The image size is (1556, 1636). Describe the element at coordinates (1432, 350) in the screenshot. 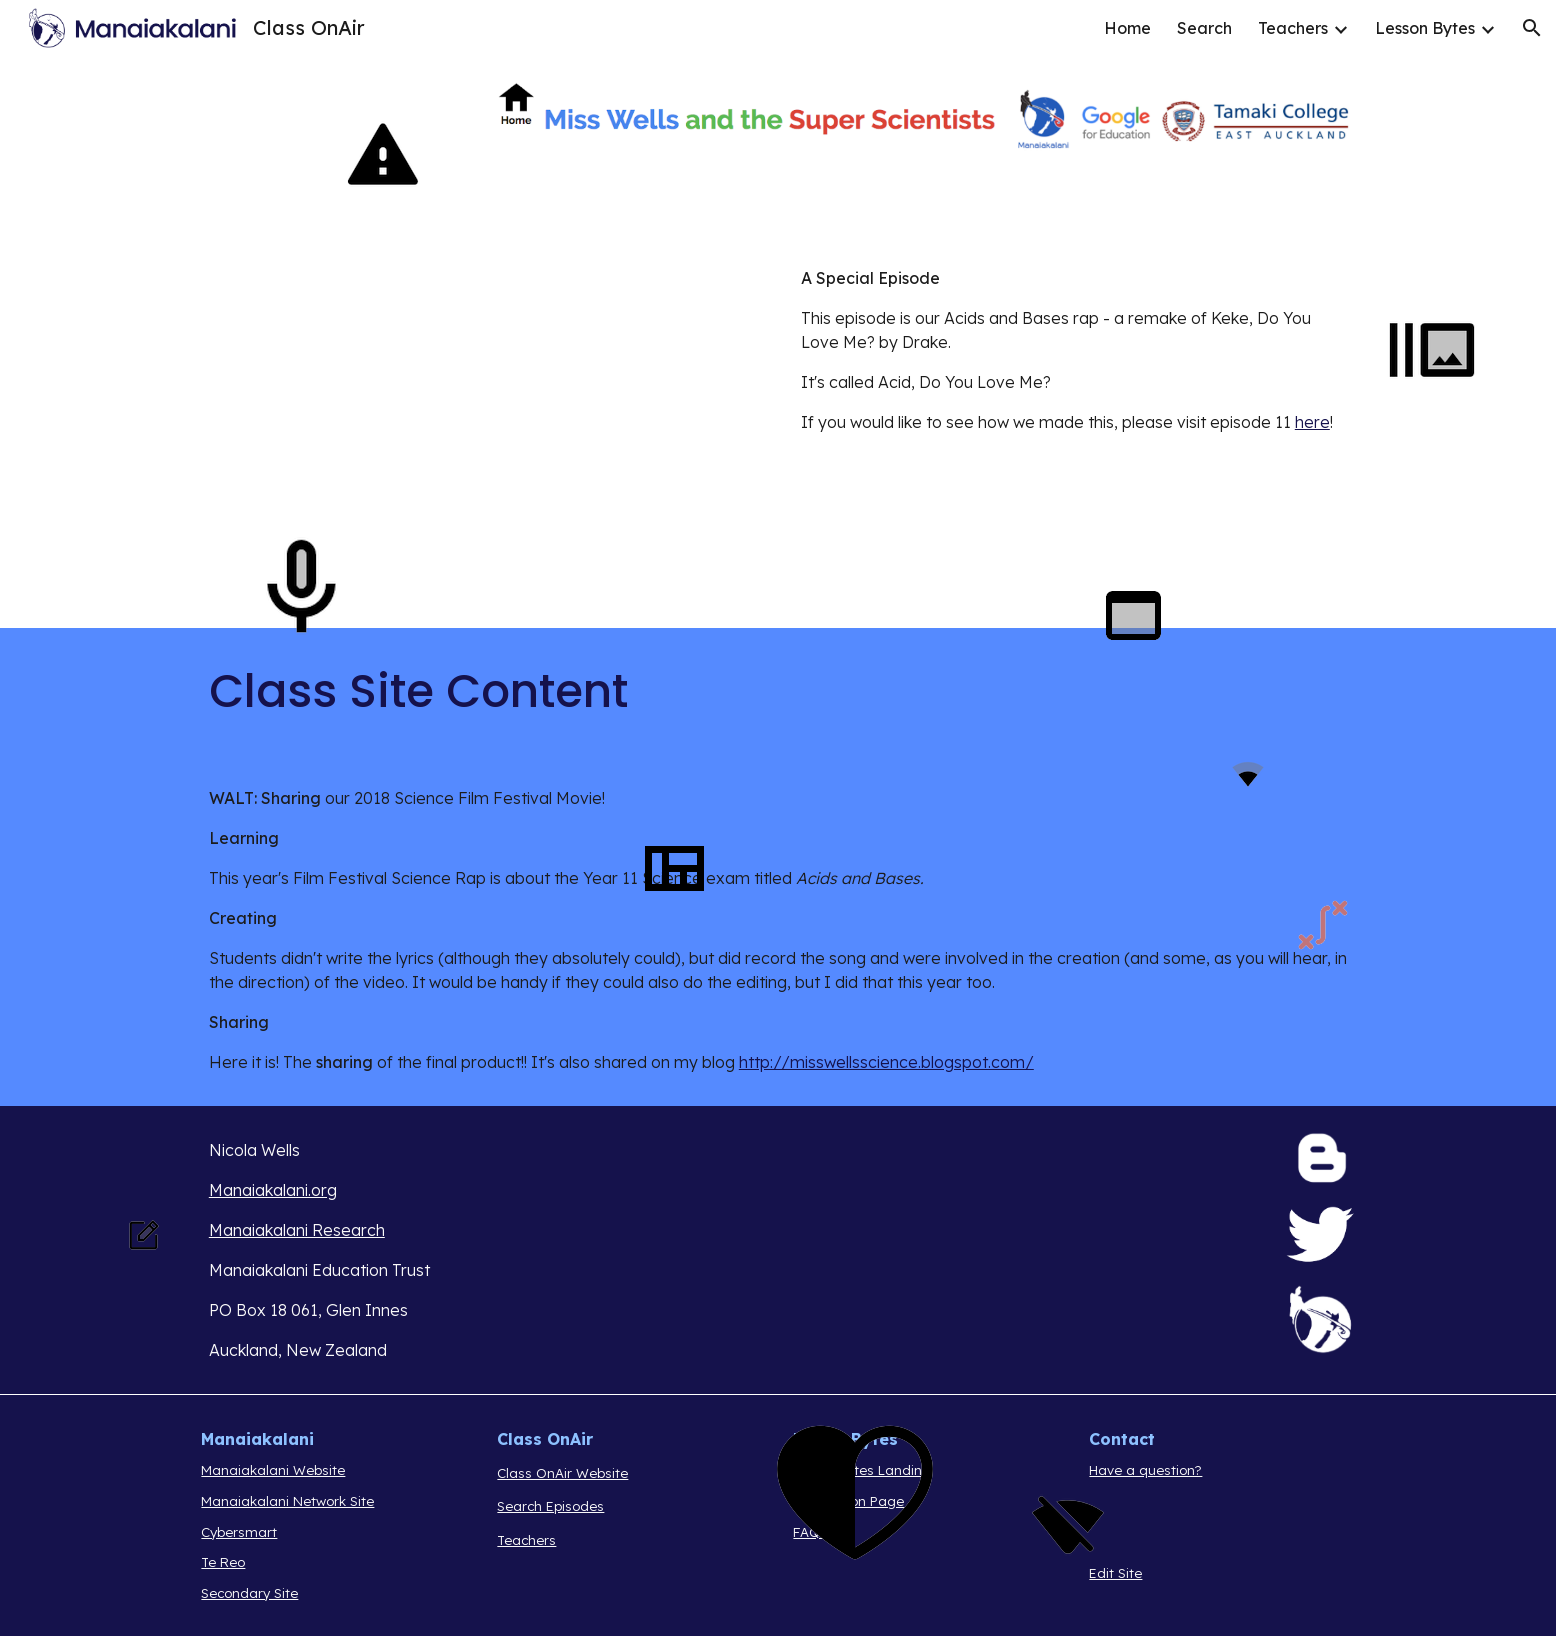

I see `enable burst mode for rapid photo capture` at that location.